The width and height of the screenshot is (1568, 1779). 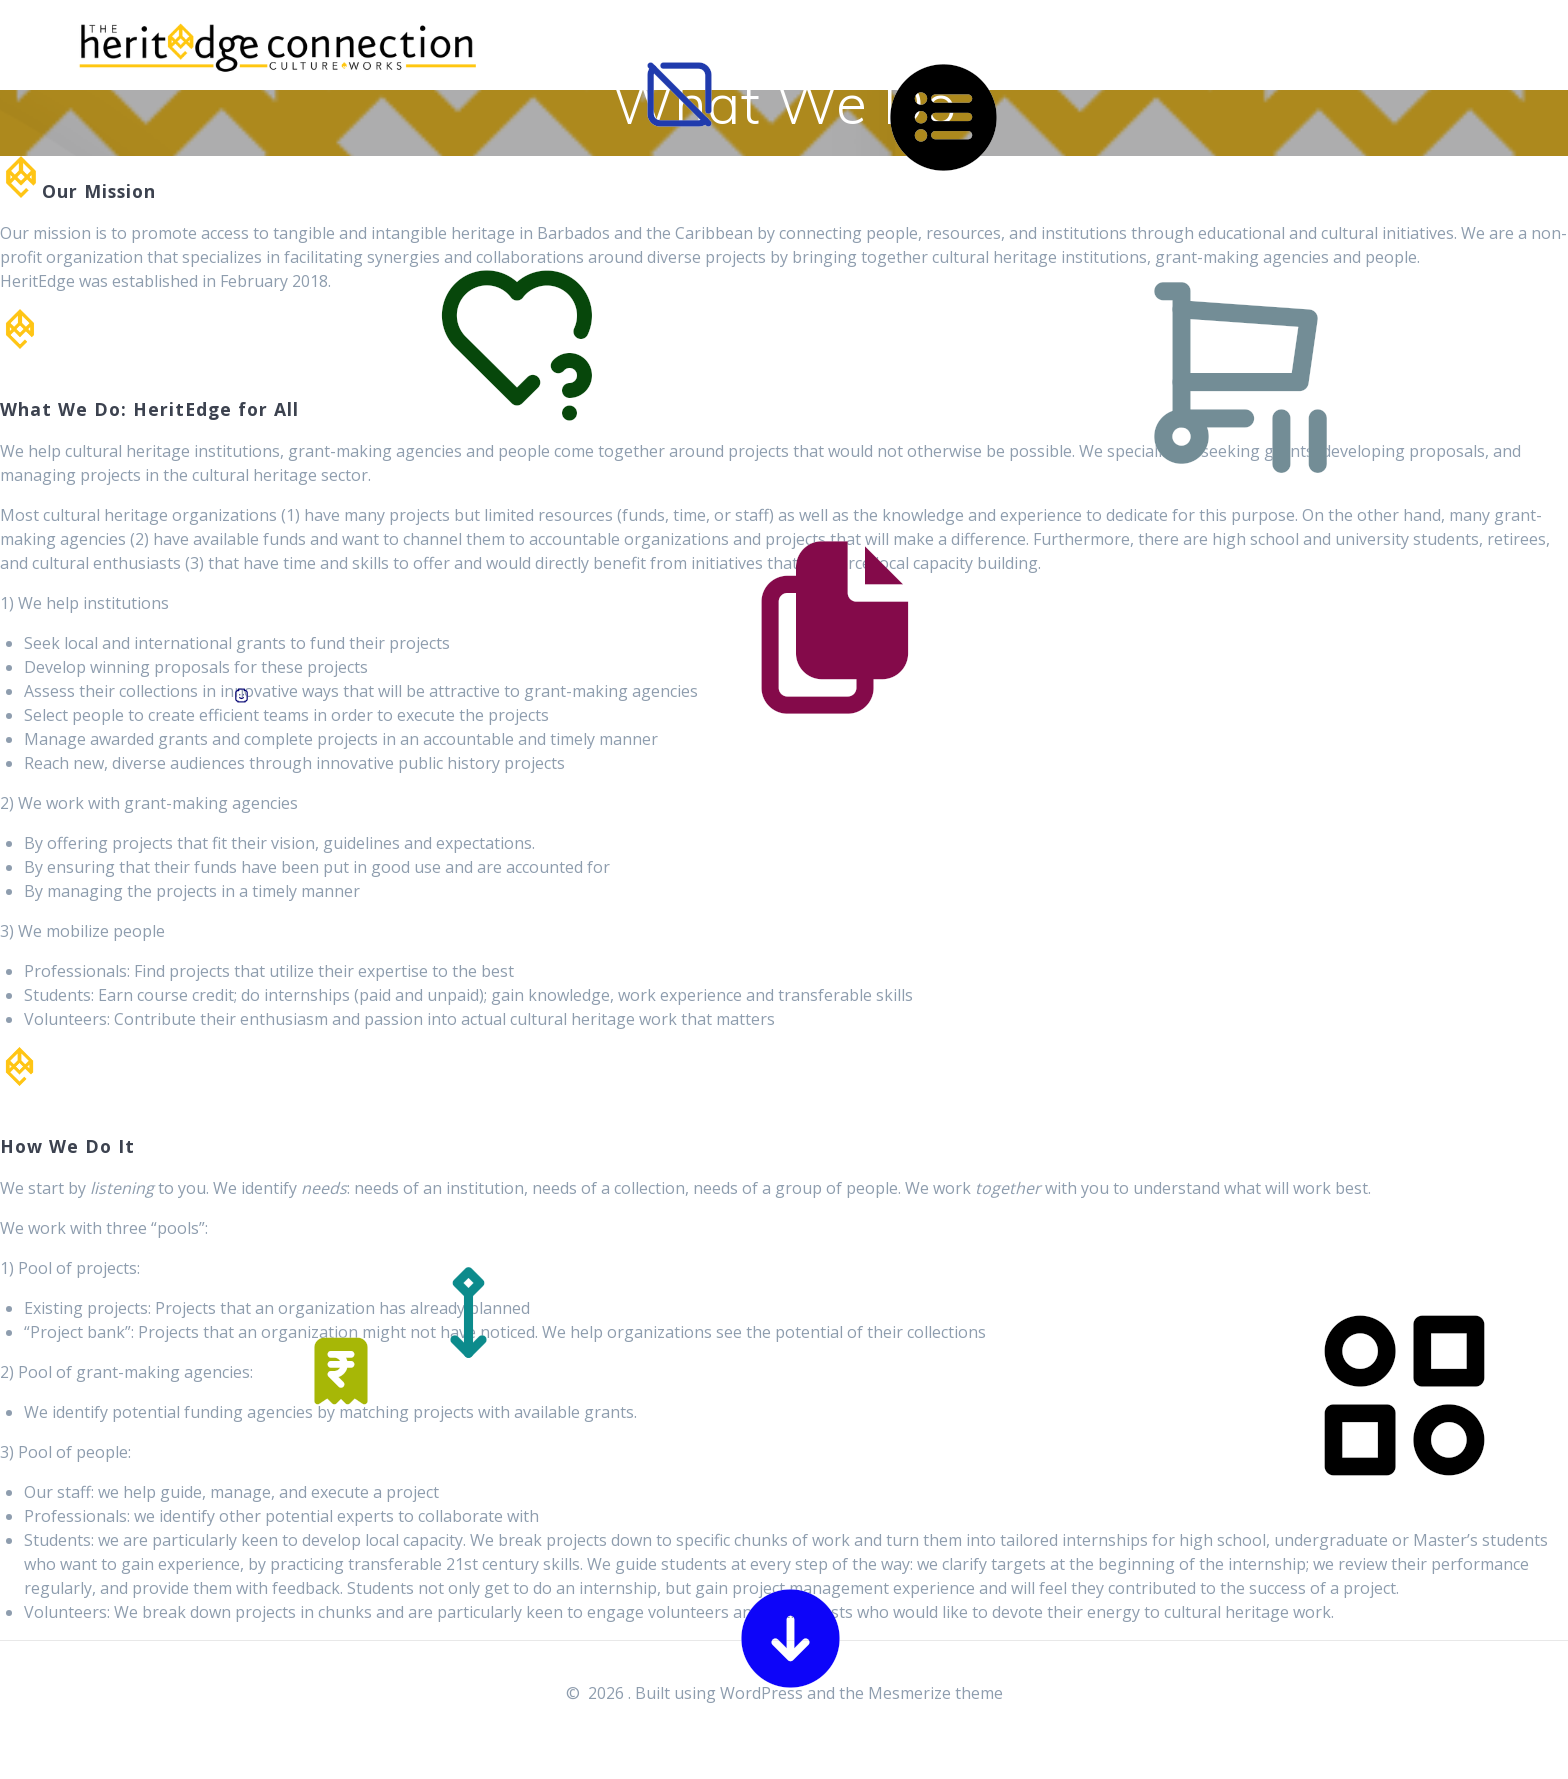 What do you see at coordinates (1404, 1395) in the screenshot?
I see `browse categories or sections` at bounding box center [1404, 1395].